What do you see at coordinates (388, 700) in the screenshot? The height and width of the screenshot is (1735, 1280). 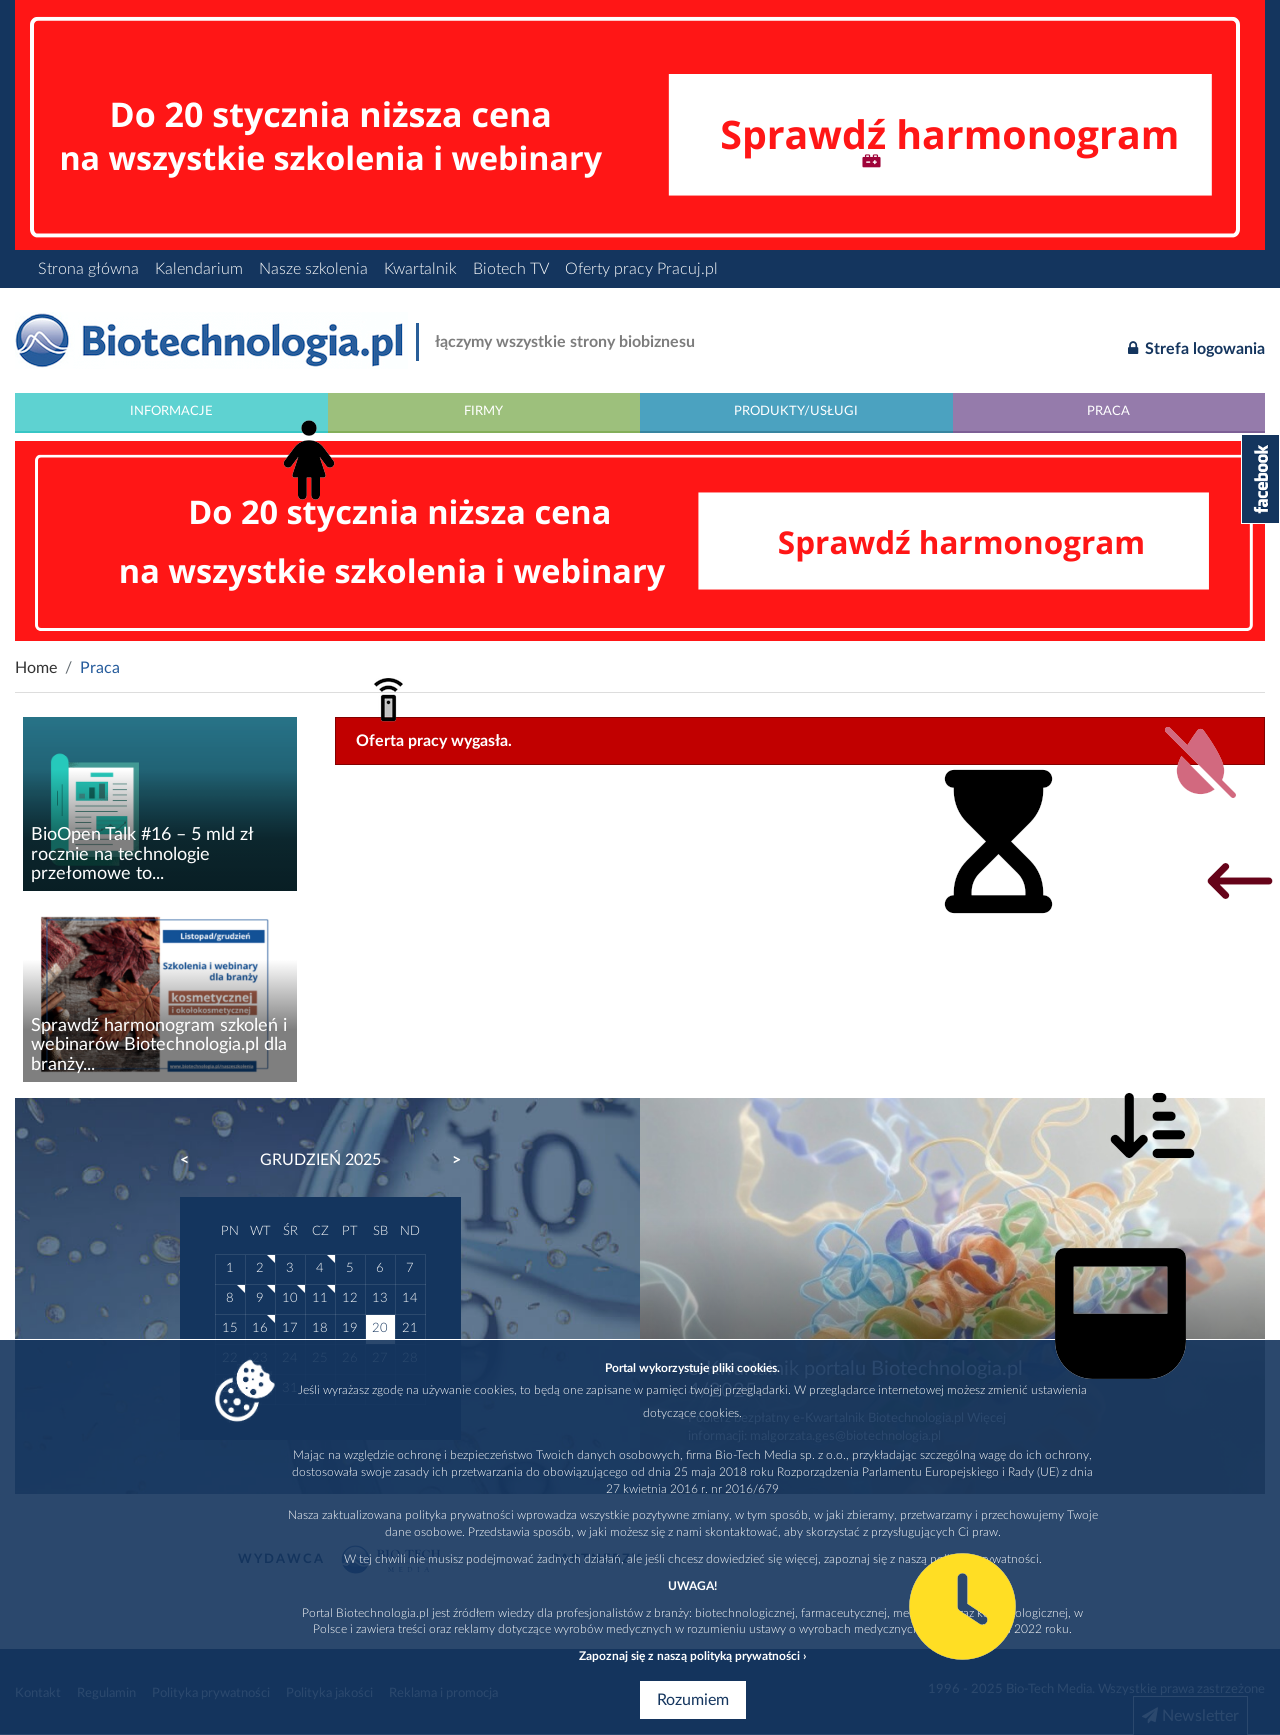 I see `access remote control settings` at bounding box center [388, 700].